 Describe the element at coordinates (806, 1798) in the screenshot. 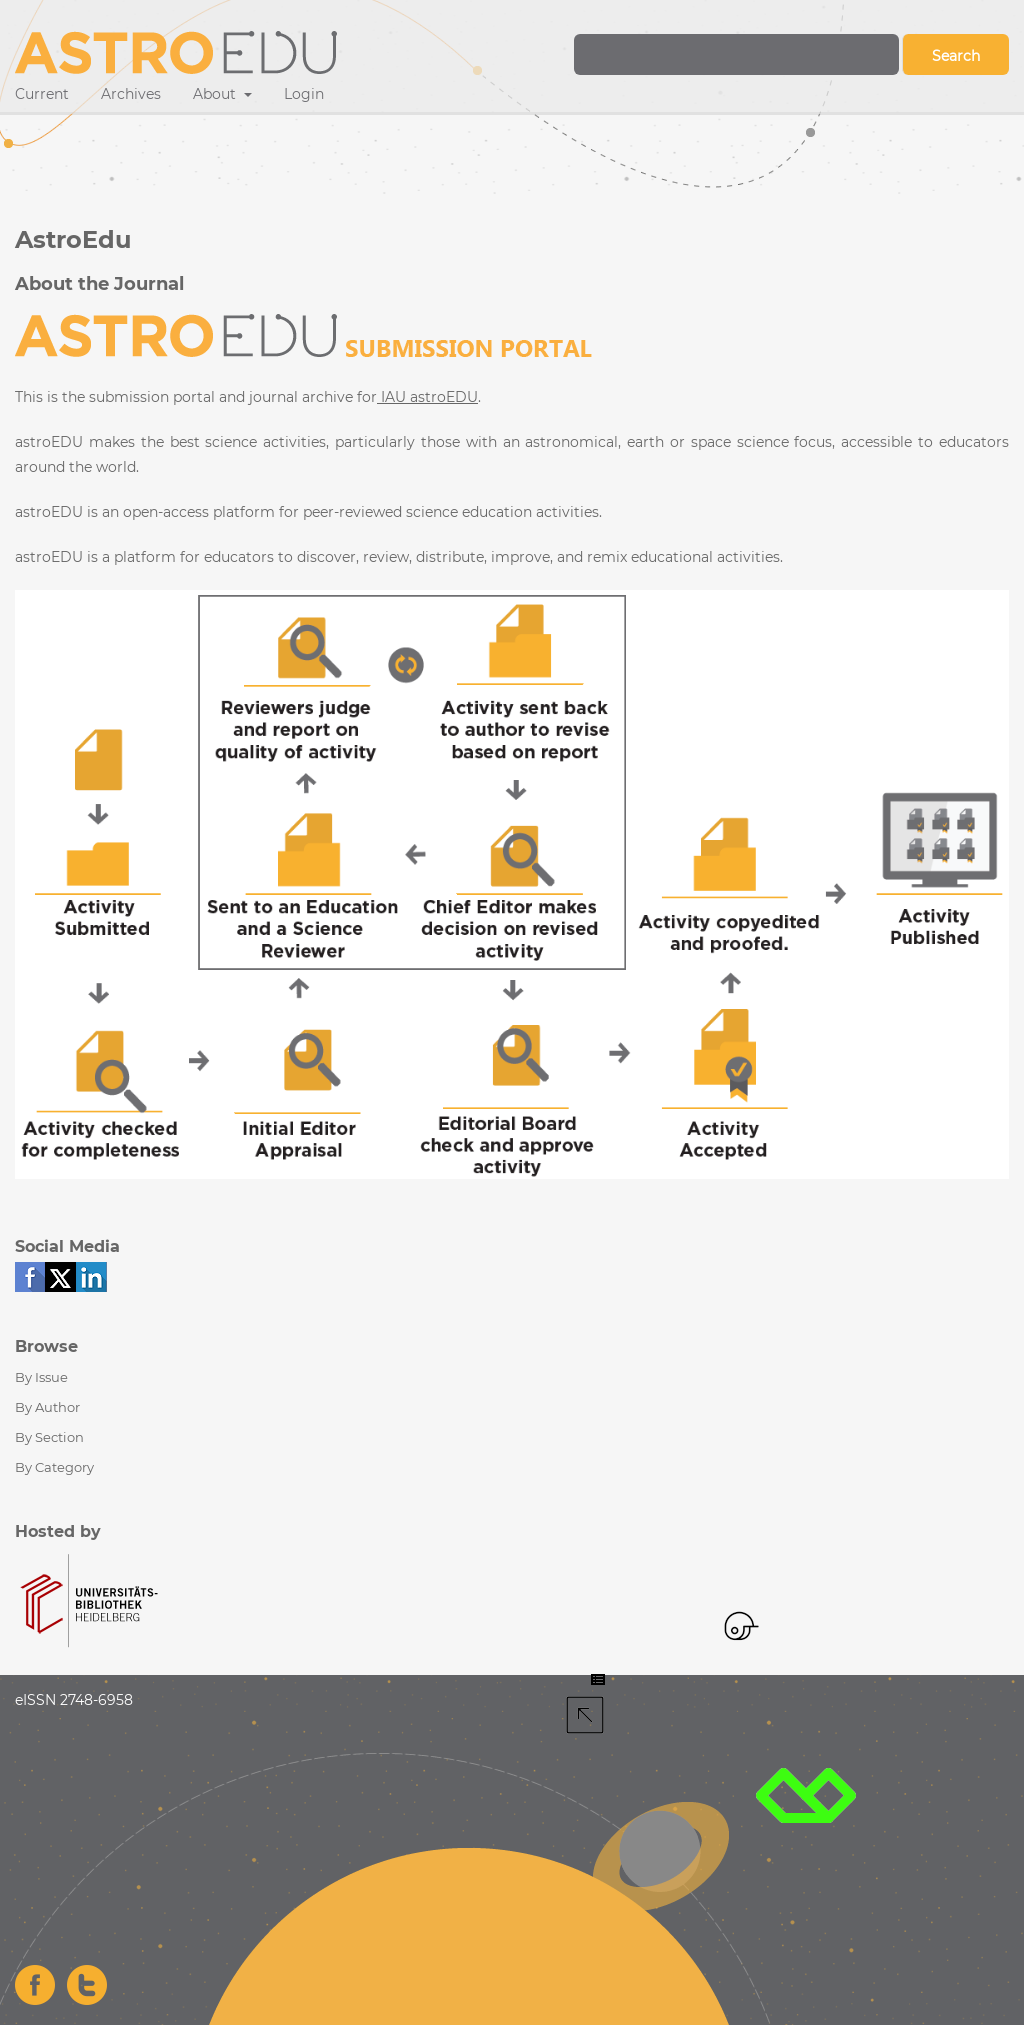

I see `alpine.js framework logo` at that location.